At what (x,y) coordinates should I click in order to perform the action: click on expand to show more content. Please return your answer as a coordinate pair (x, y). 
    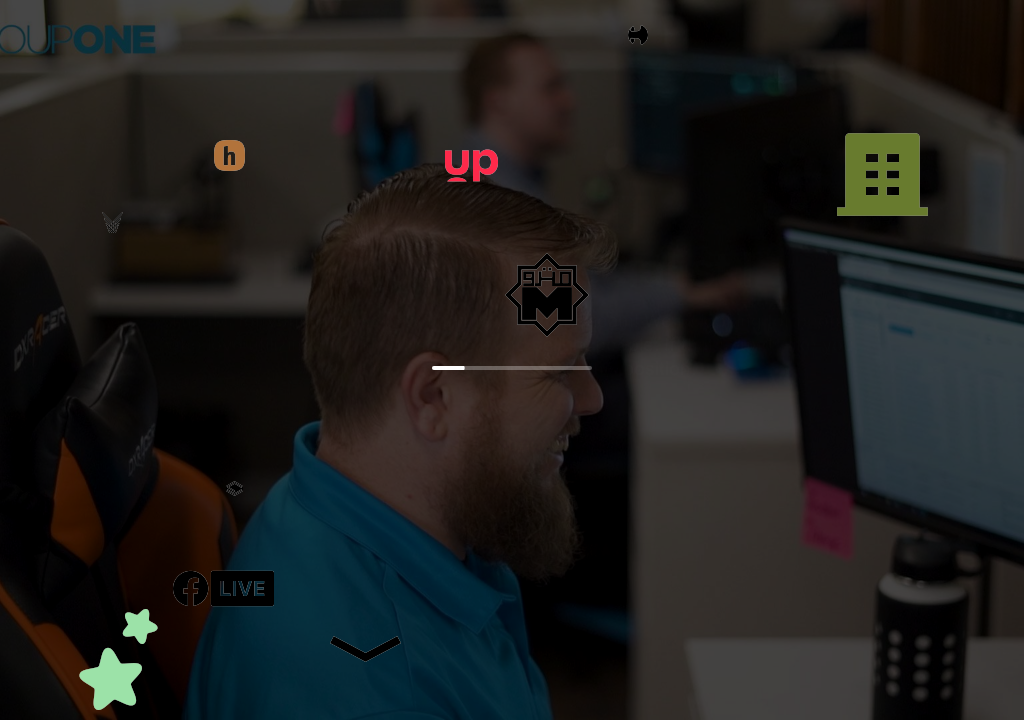
    Looking at the image, I should click on (365, 647).